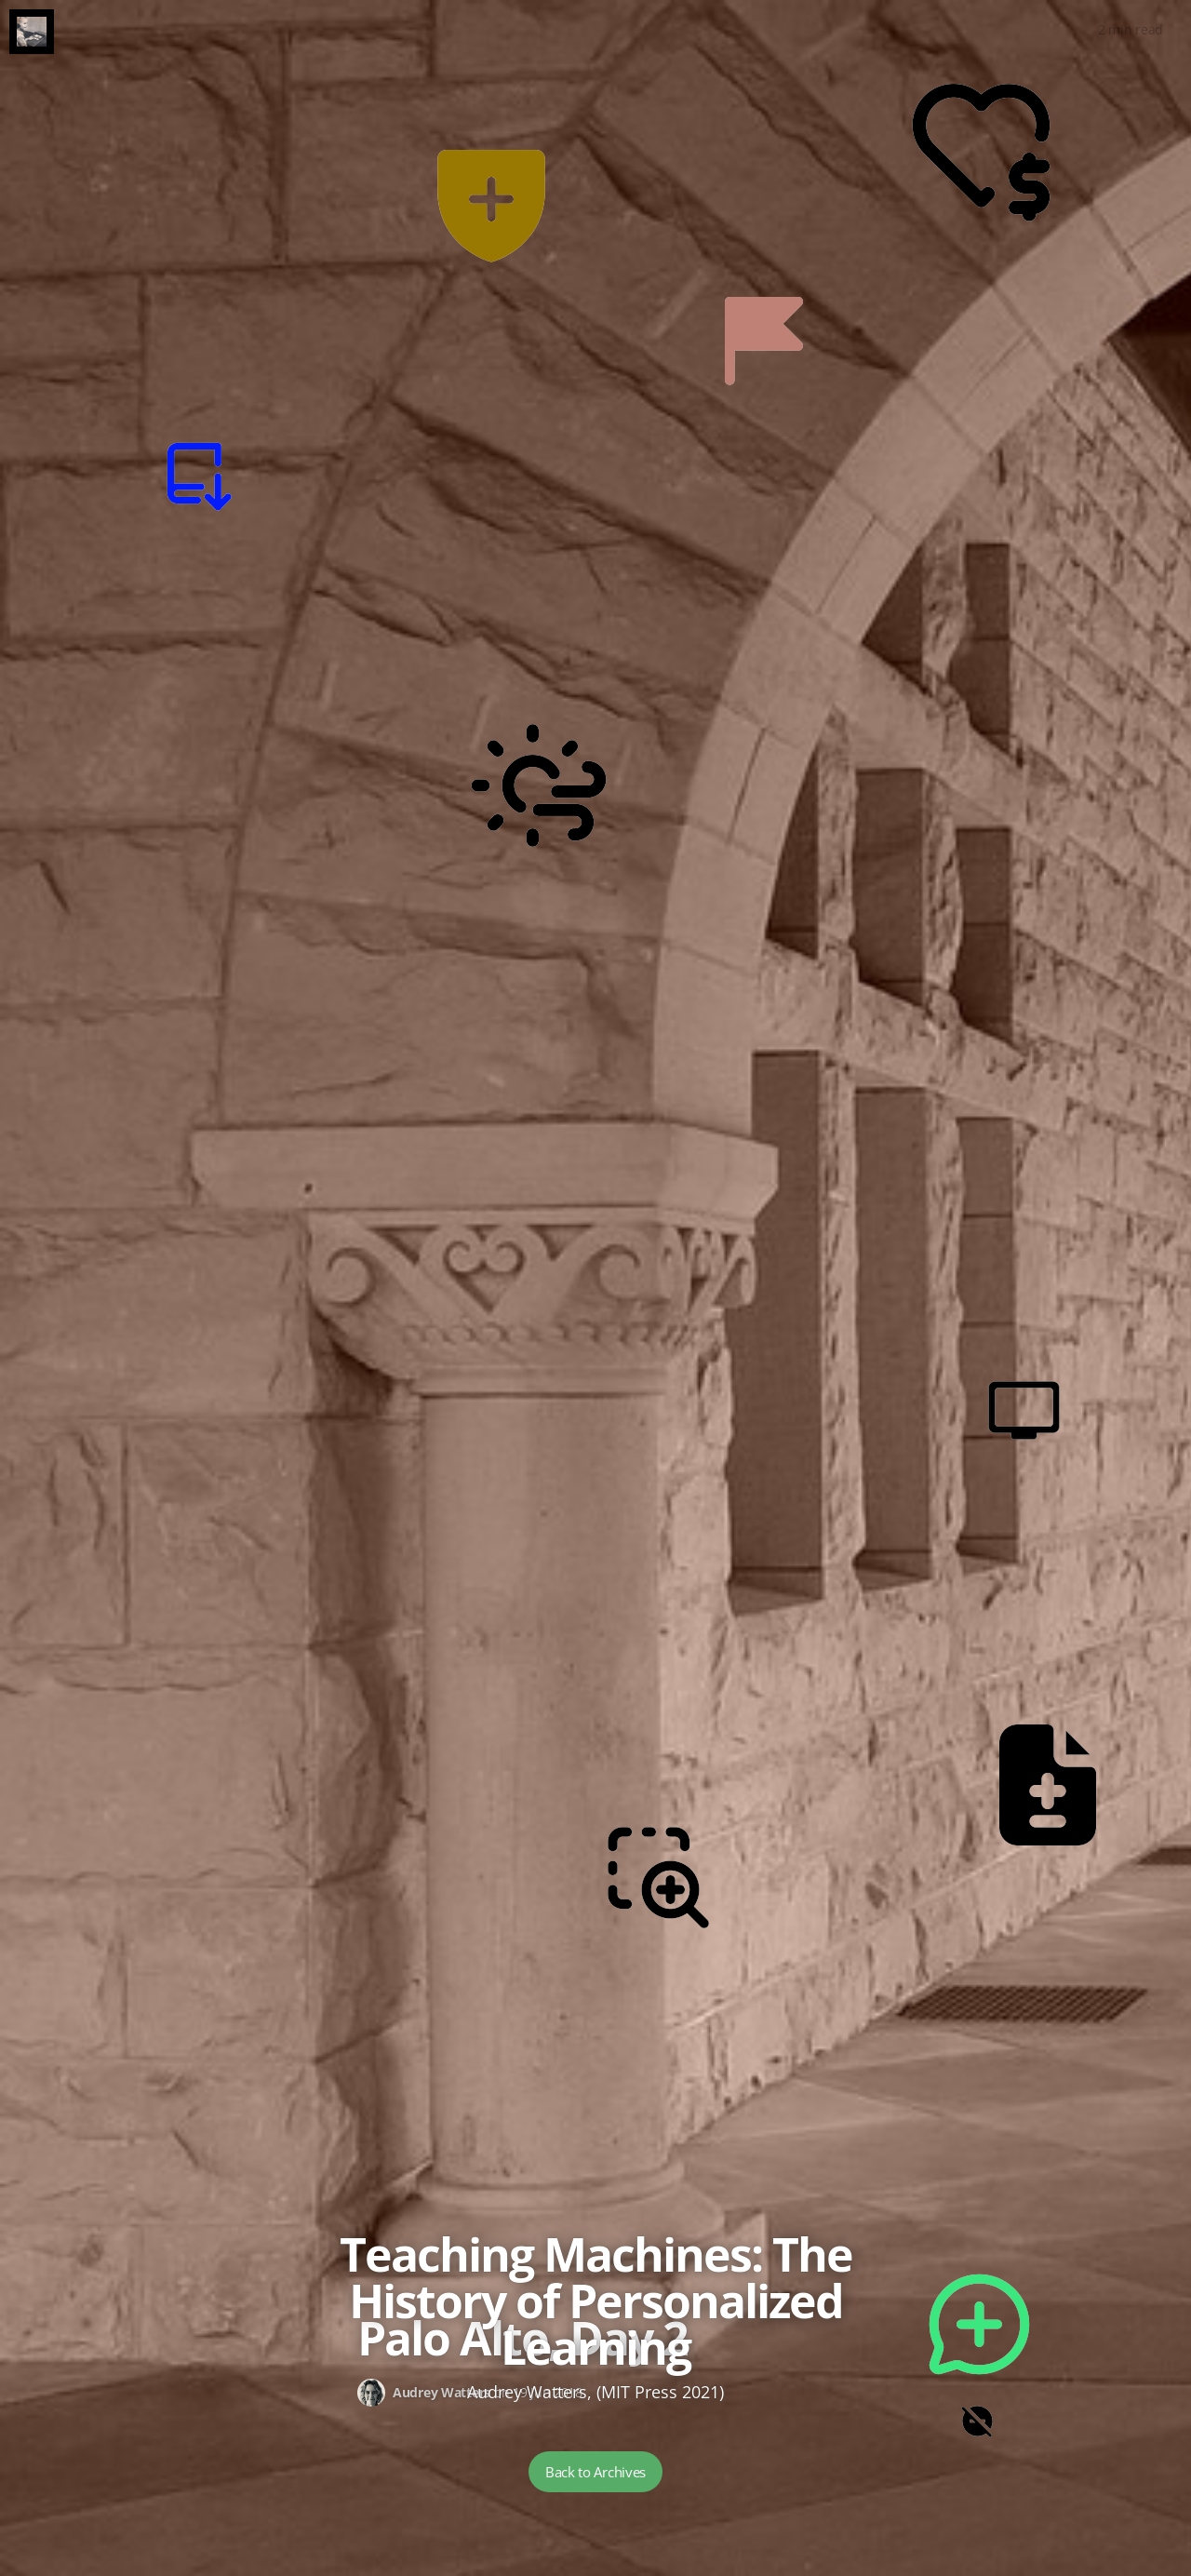 The image size is (1191, 2576). Describe the element at coordinates (656, 1875) in the screenshot. I see `zoom in on a selected area` at that location.